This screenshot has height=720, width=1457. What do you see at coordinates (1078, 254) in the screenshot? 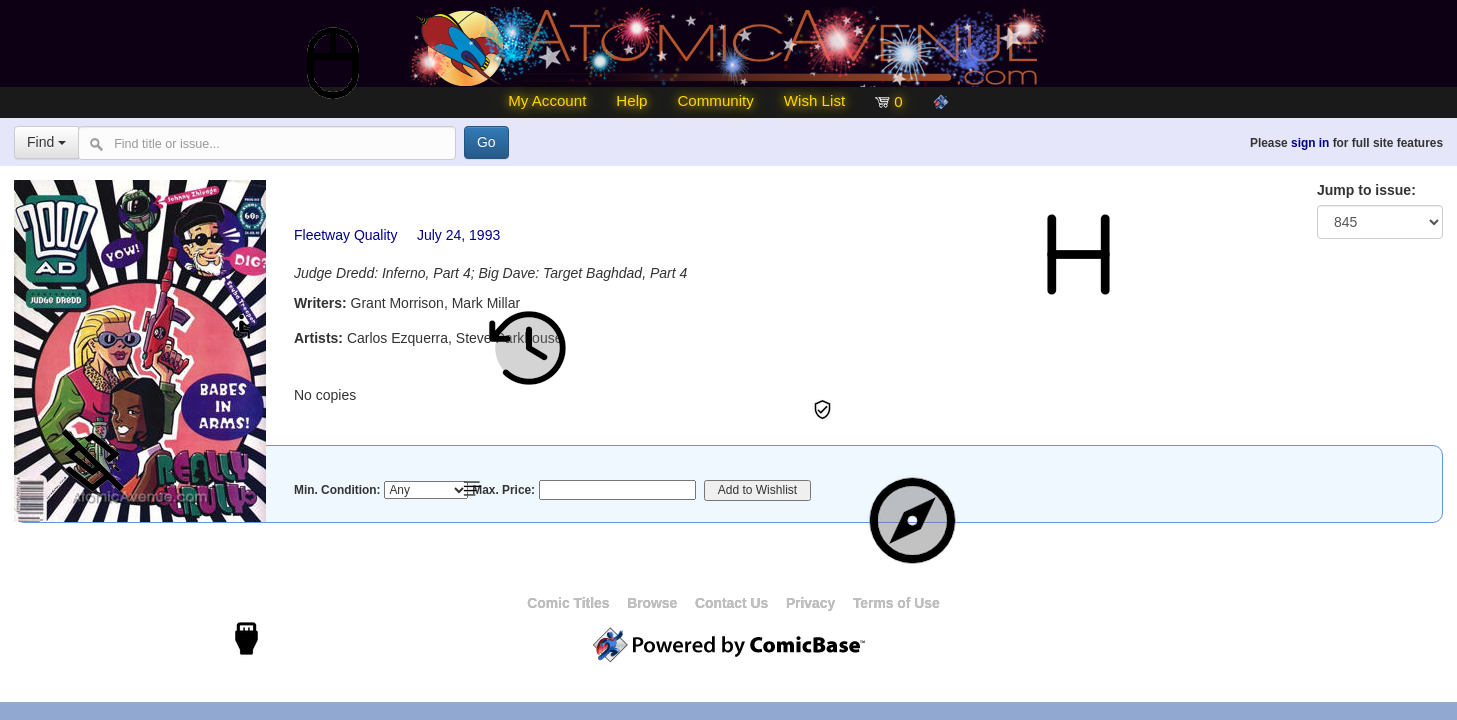
I see `insert a heading in a text document` at bounding box center [1078, 254].